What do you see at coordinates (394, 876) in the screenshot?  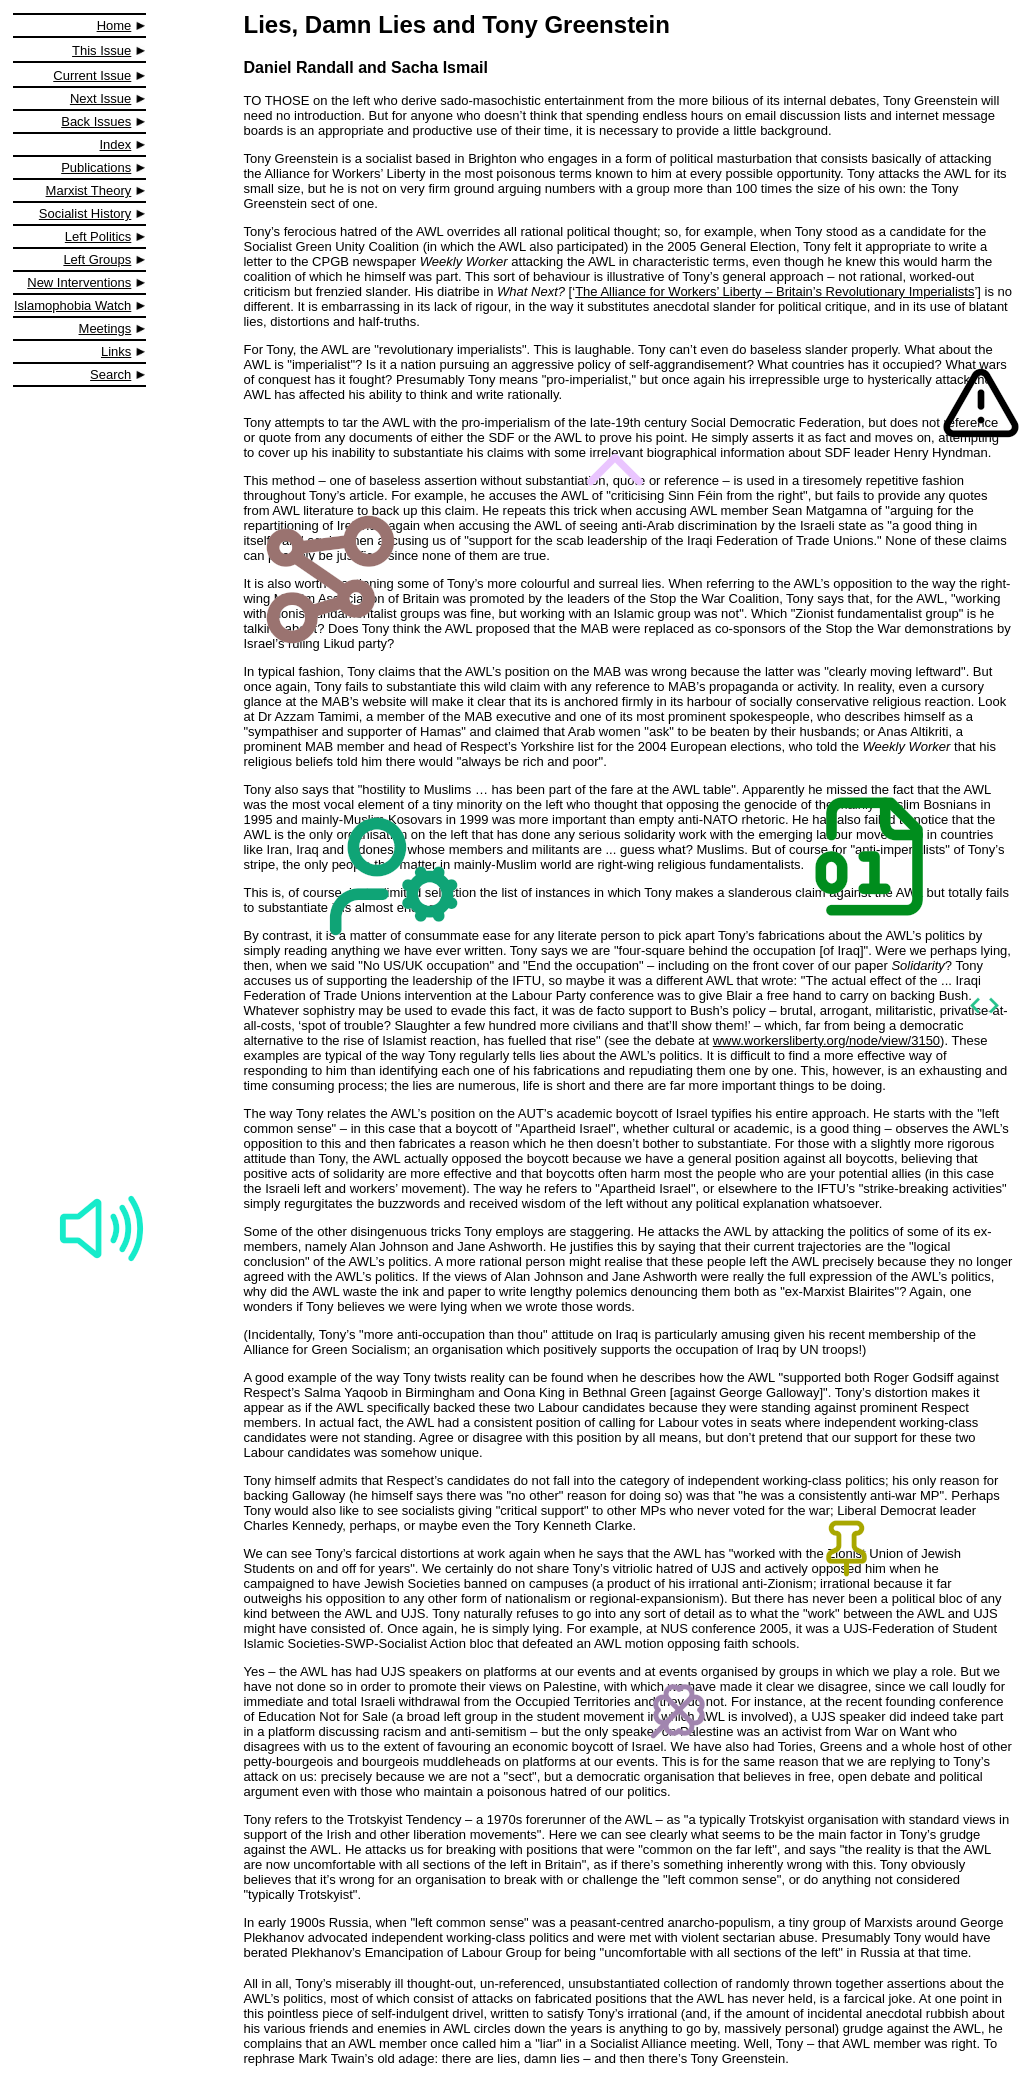 I see `access user account settings` at bounding box center [394, 876].